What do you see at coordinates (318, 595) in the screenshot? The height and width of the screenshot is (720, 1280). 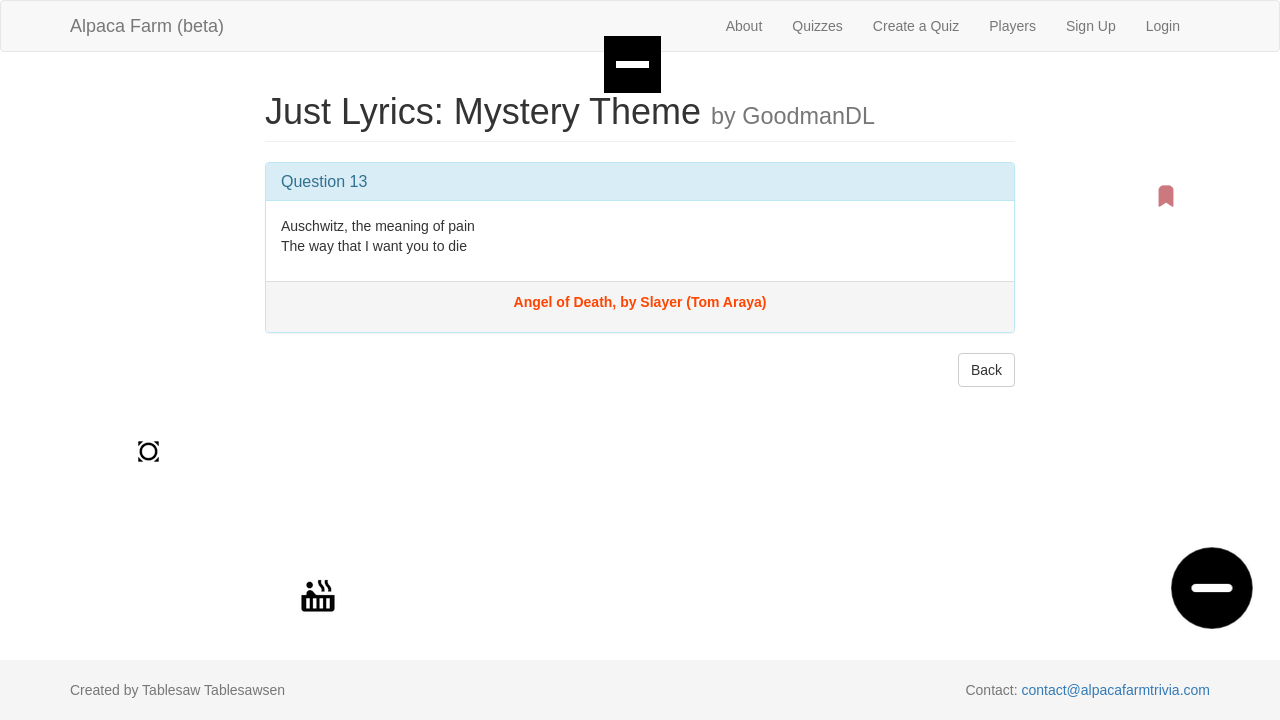 I see `view hot tub or spa amenities` at bounding box center [318, 595].